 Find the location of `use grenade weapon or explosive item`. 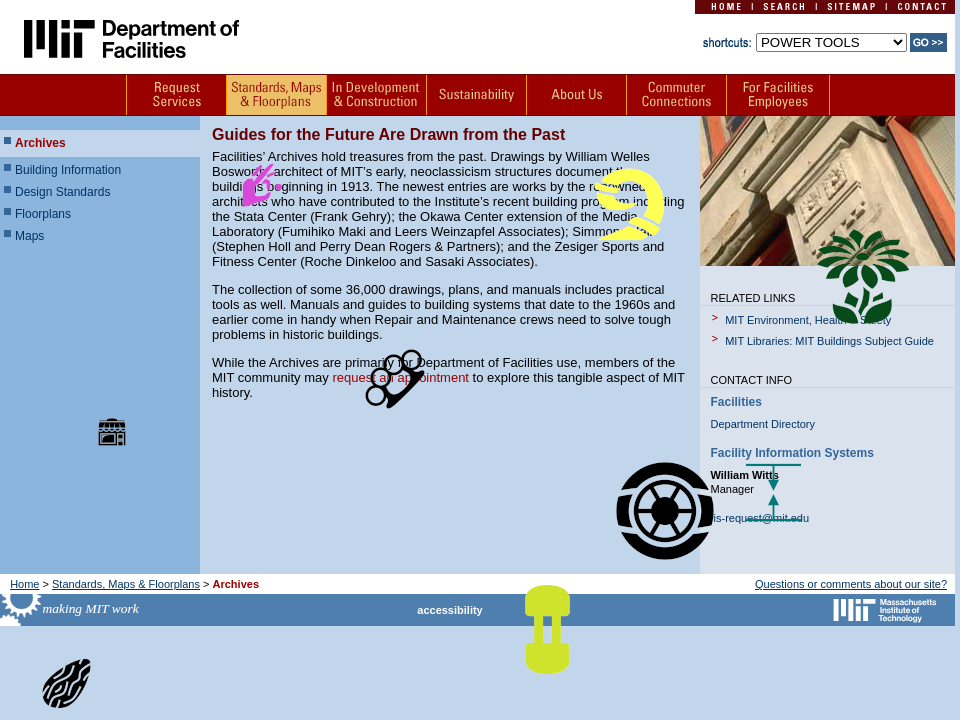

use grenade weapon or explosive item is located at coordinates (547, 629).